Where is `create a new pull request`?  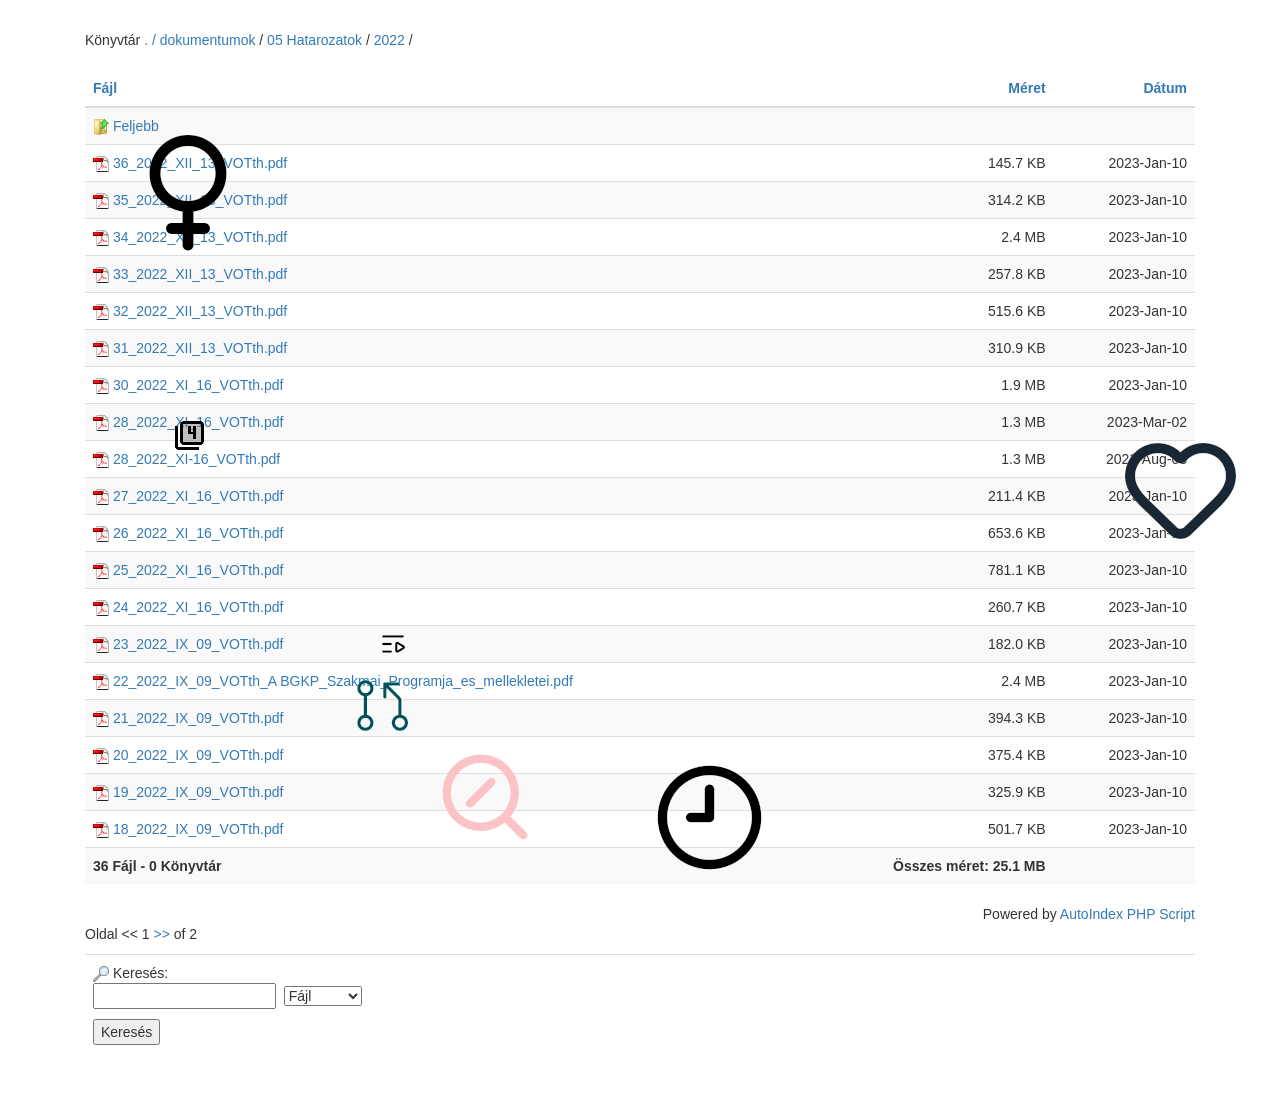 create a new pull request is located at coordinates (380, 705).